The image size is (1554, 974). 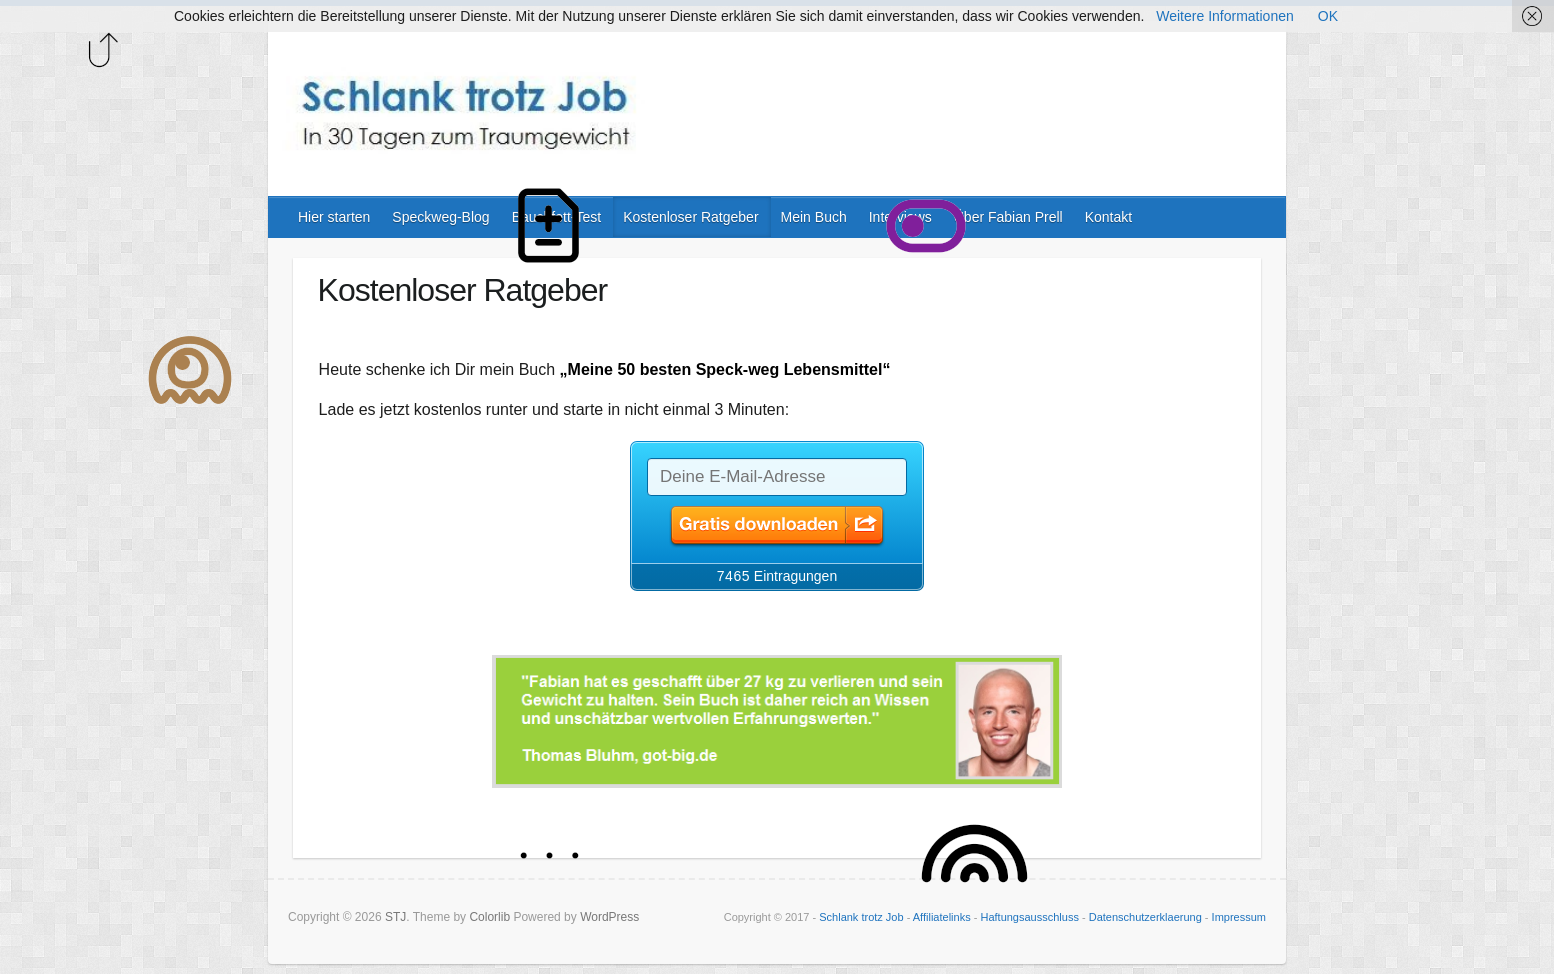 I want to click on view file differences or changes, so click(x=548, y=225).